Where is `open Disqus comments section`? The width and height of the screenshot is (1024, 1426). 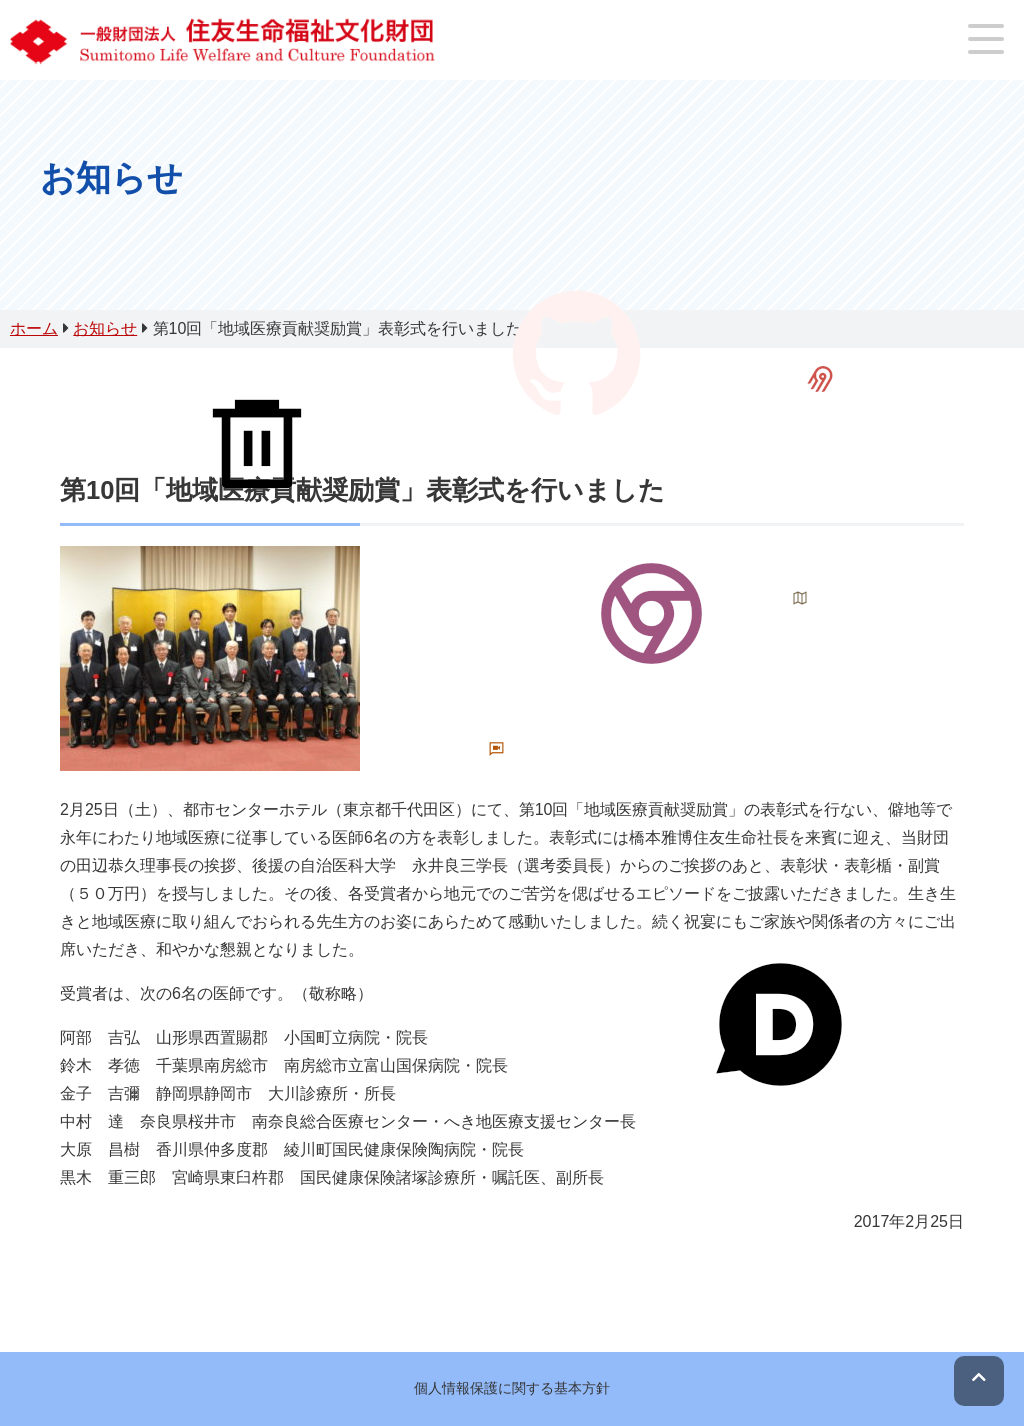
open Disqus comments section is located at coordinates (780, 1024).